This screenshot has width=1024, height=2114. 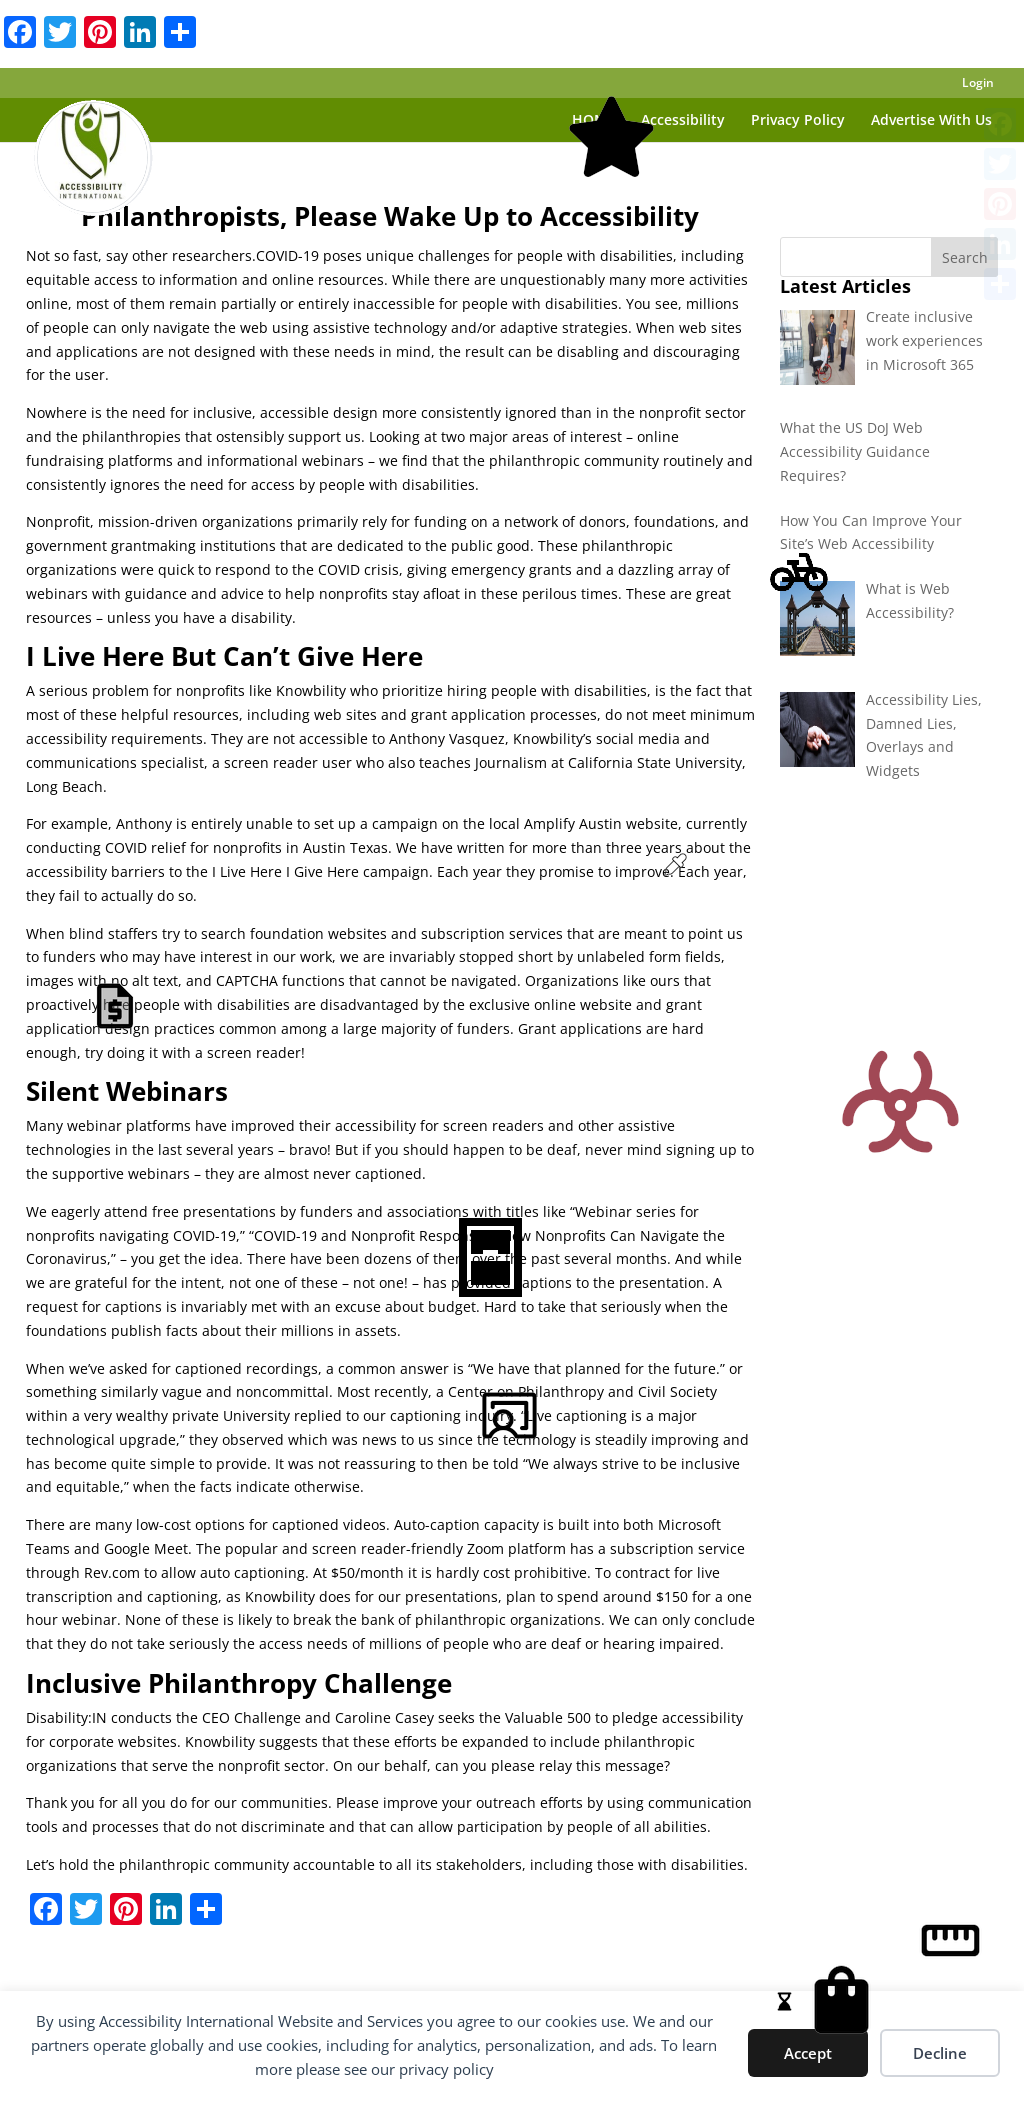 What do you see at coordinates (675, 864) in the screenshot?
I see `pick a color from the screen` at bounding box center [675, 864].